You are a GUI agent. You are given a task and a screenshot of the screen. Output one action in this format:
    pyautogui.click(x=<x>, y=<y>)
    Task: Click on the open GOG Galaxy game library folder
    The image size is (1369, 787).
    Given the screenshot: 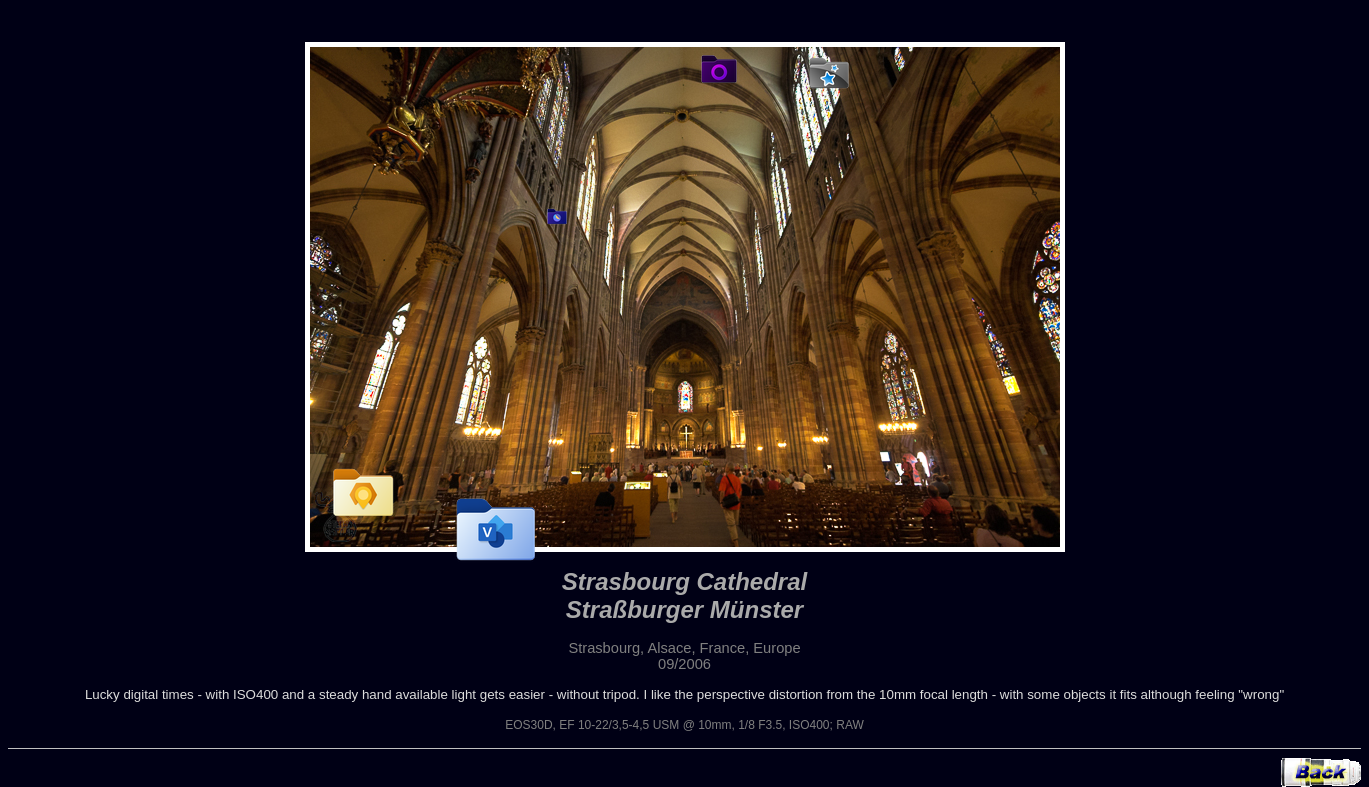 What is the action you would take?
    pyautogui.click(x=719, y=70)
    